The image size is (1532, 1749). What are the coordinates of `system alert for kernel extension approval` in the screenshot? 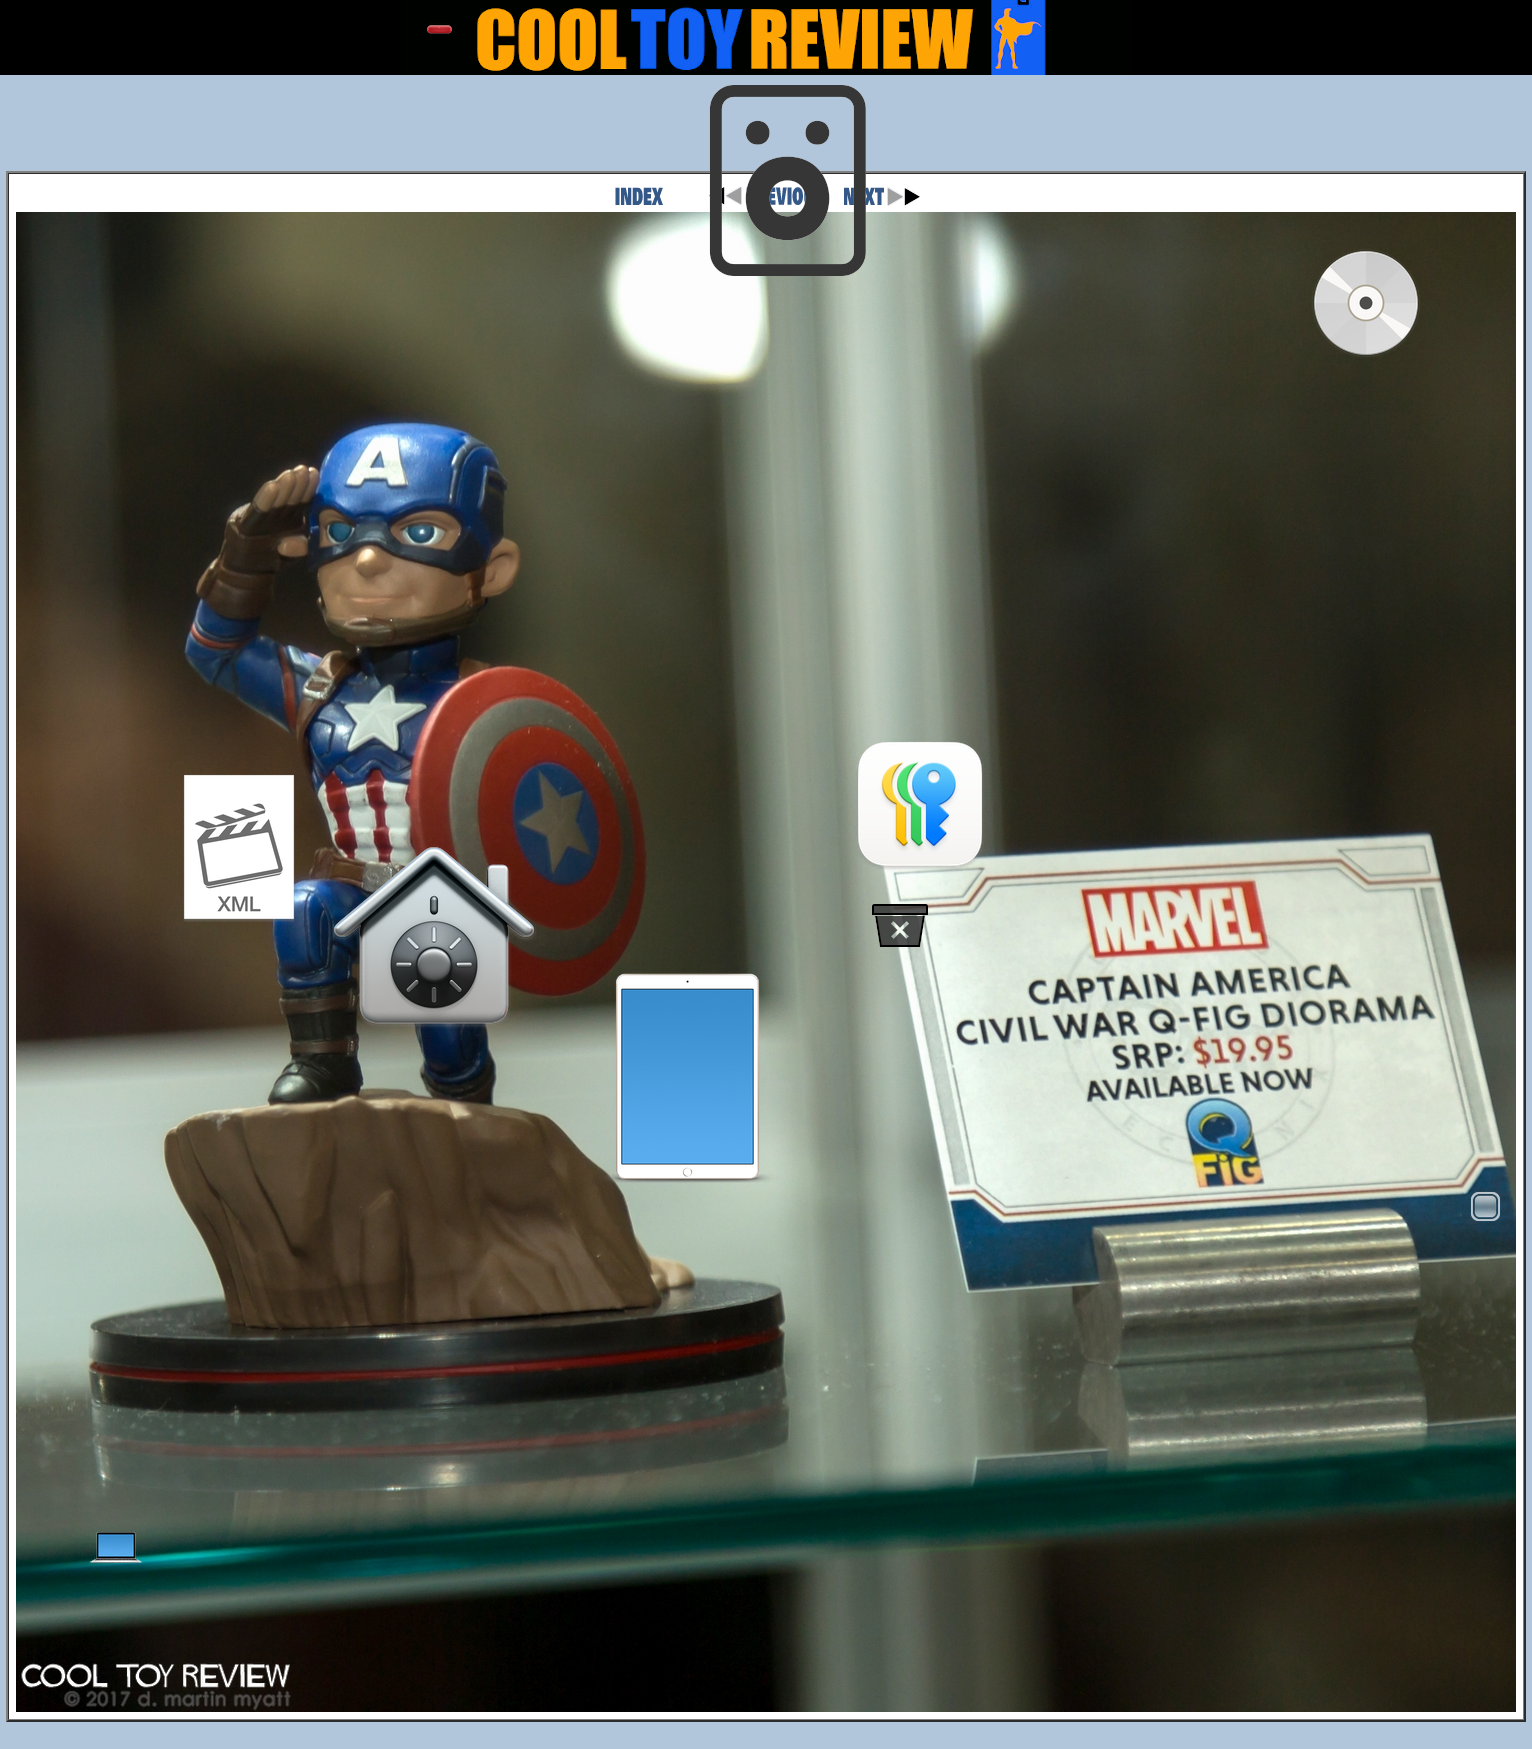 It's located at (434, 938).